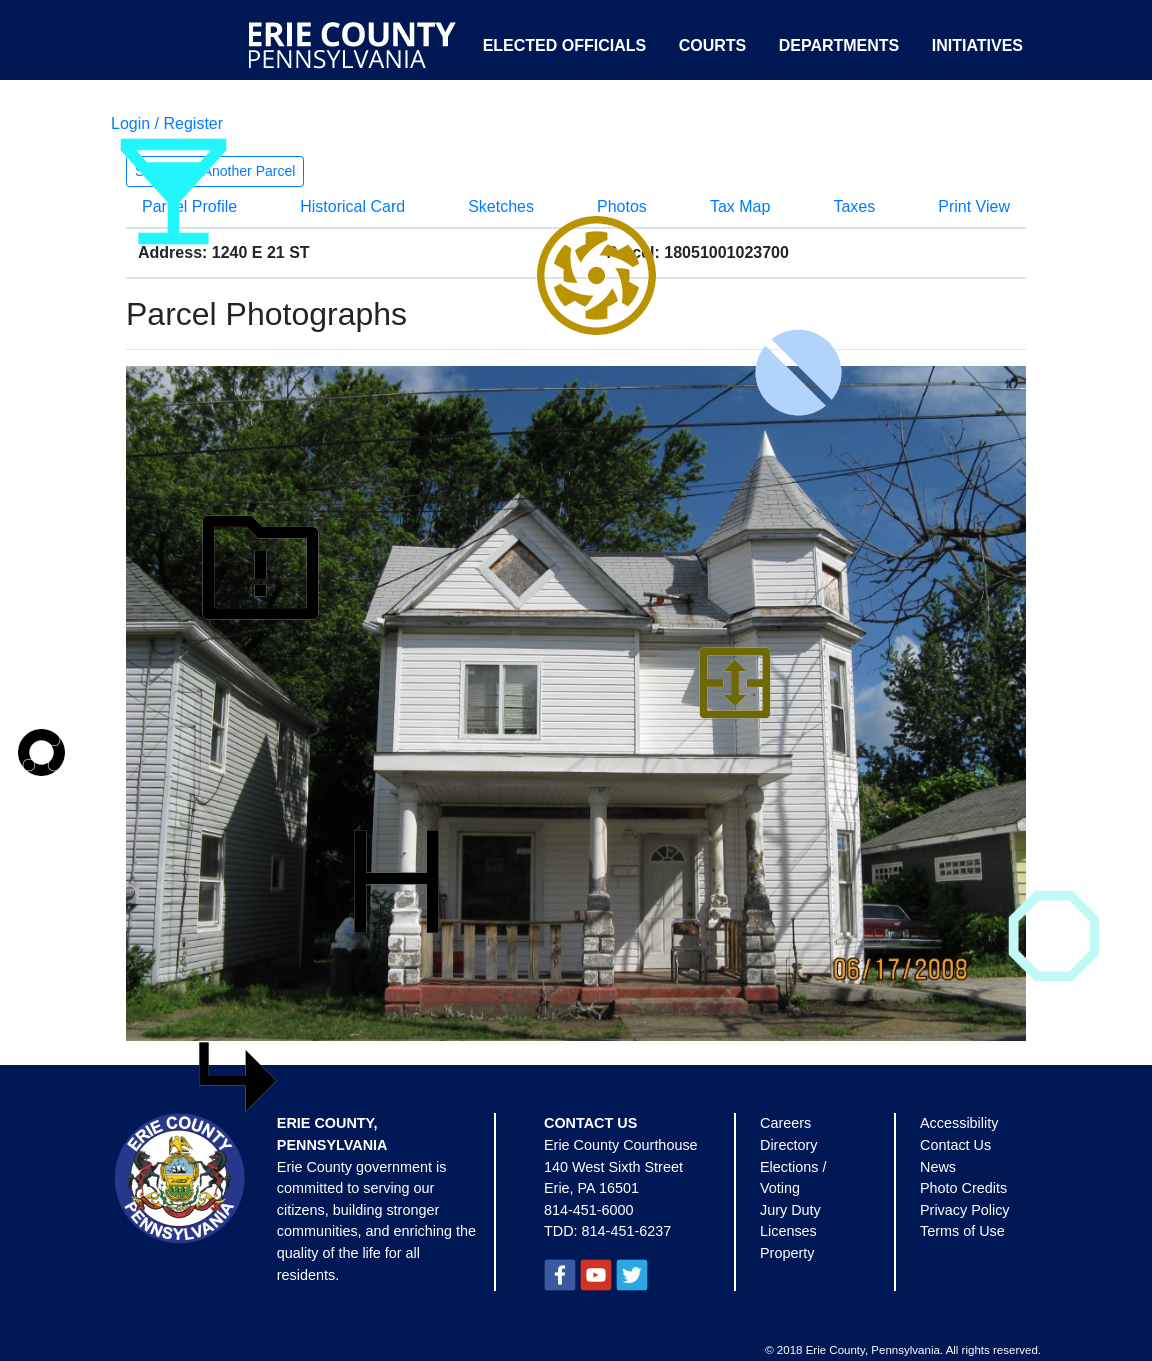  Describe the element at coordinates (260, 567) in the screenshot. I see `folder contains items that need attention` at that location.